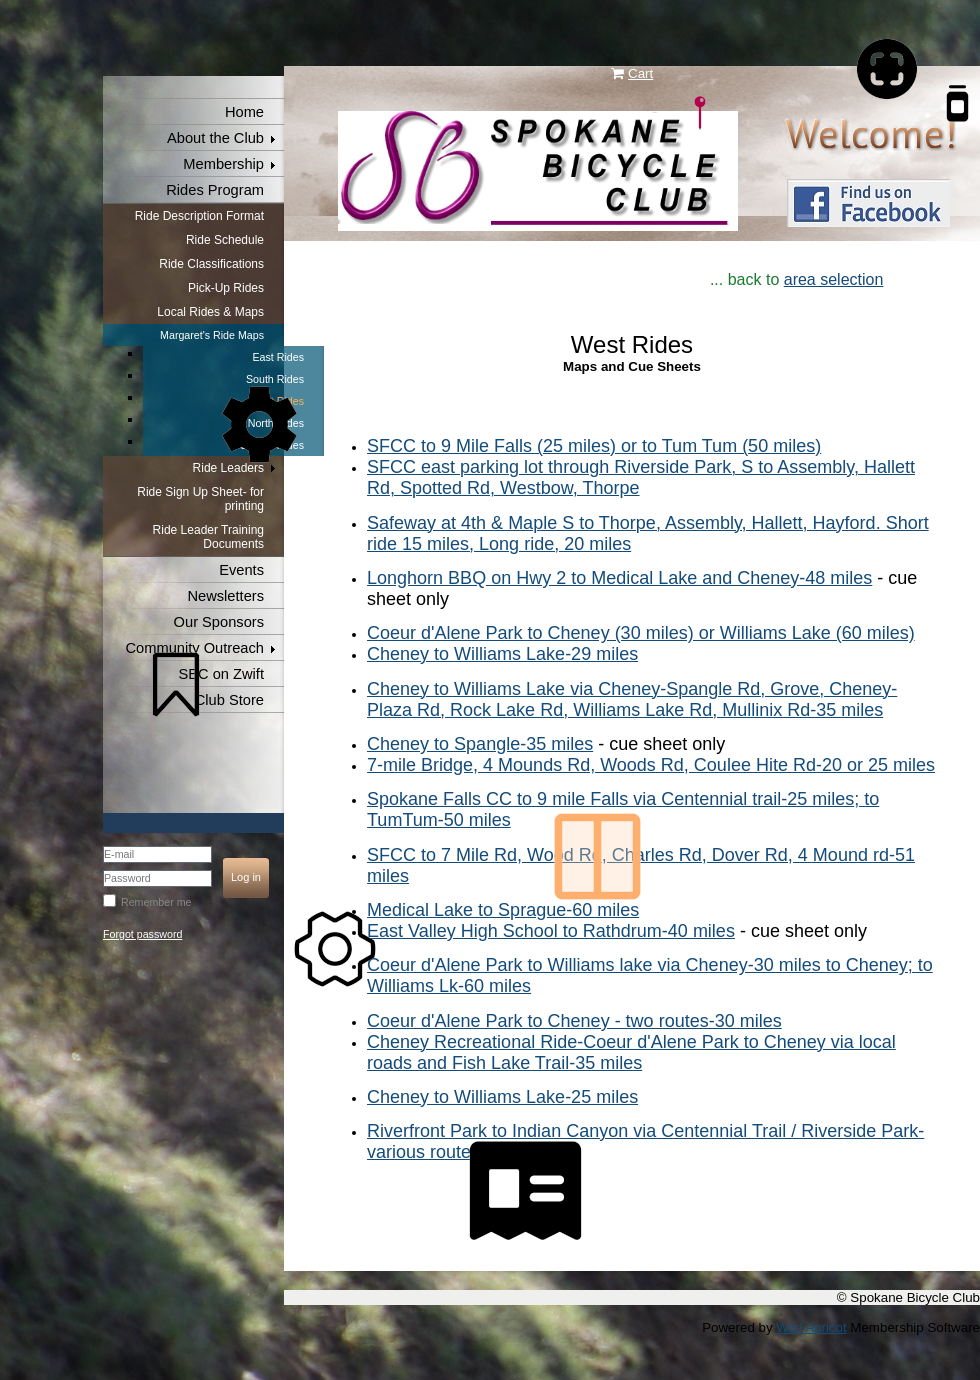 Image resolution: width=980 pixels, height=1380 pixels. I want to click on pin an item to keep it visible, so click(700, 113).